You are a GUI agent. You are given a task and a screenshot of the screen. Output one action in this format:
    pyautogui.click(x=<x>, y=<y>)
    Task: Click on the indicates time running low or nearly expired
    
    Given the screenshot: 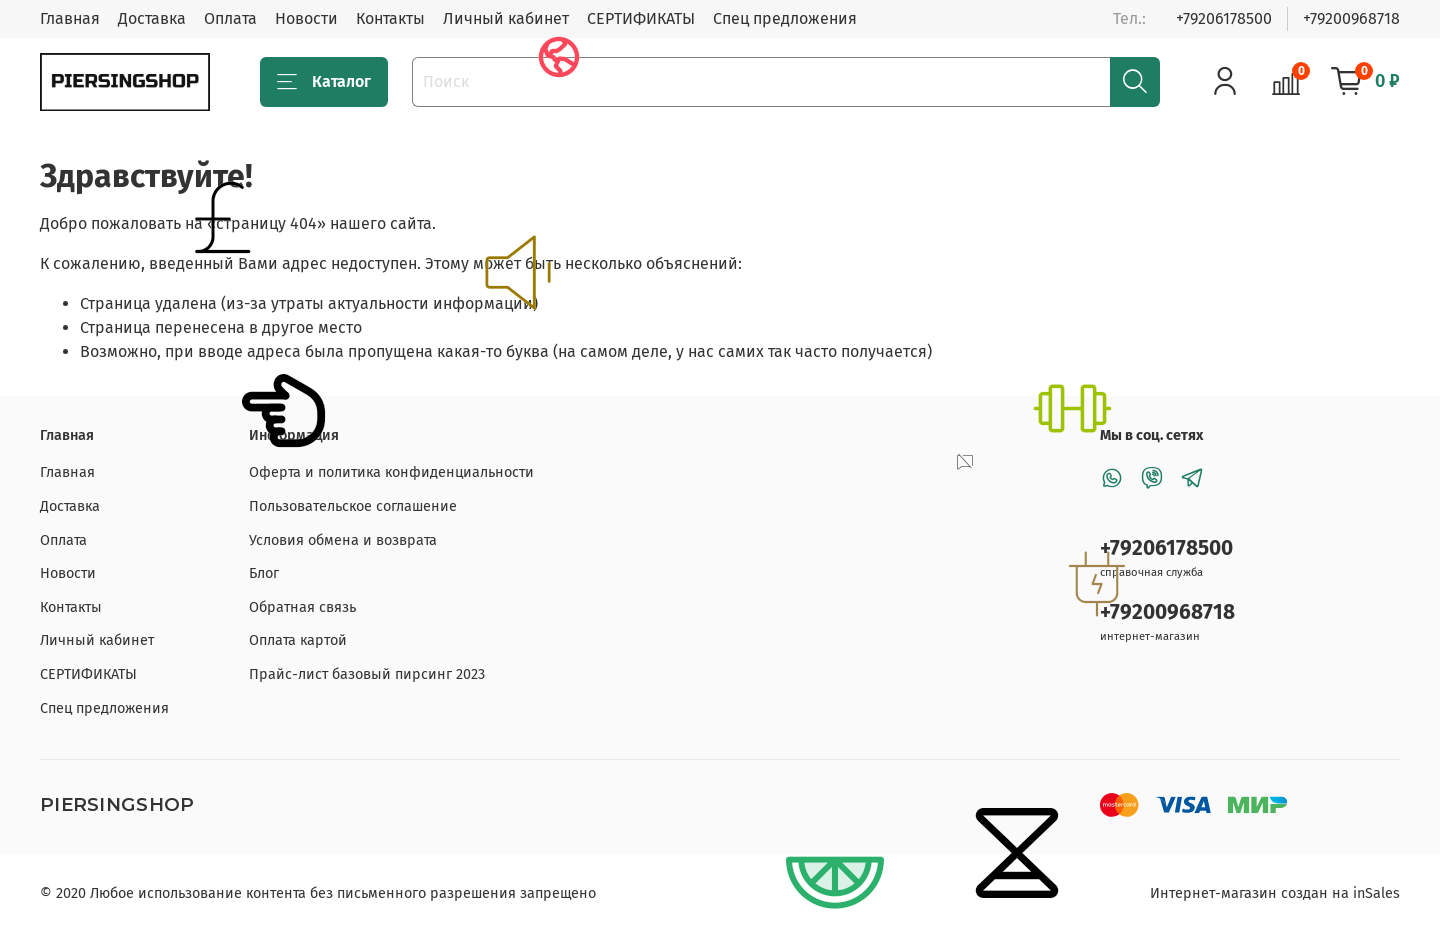 What is the action you would take?
    pyautogui.click(x=1017, y=853)
    